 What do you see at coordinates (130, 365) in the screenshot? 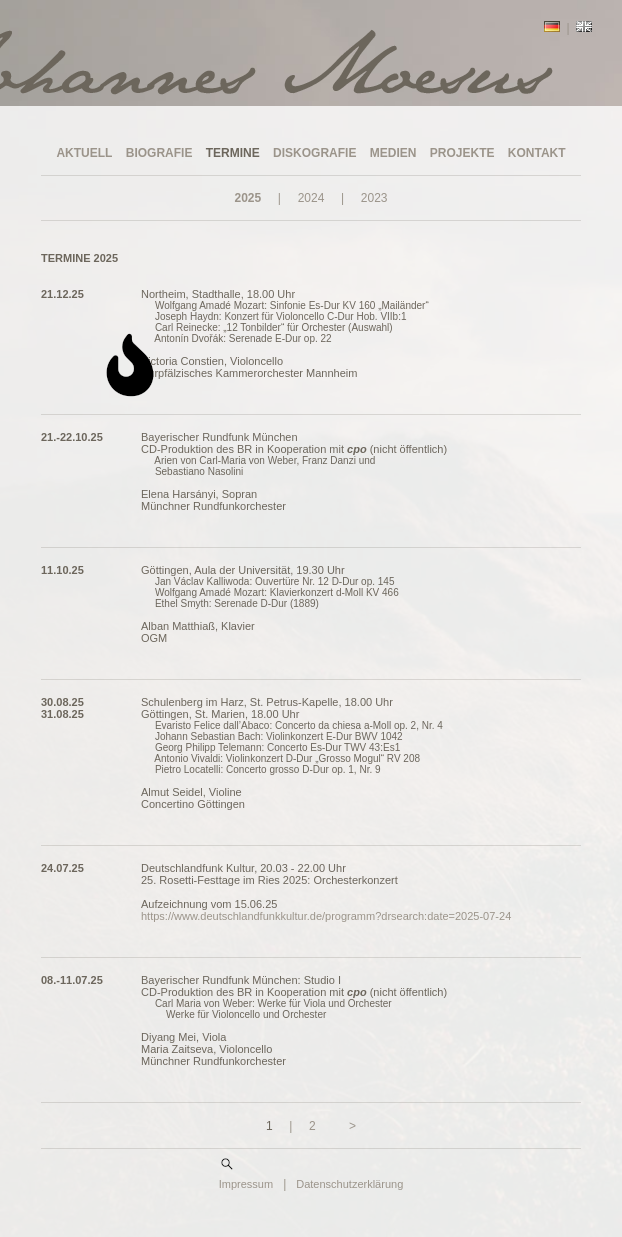
I see `indicates trending or hot content` at bounding box center [130, 365].